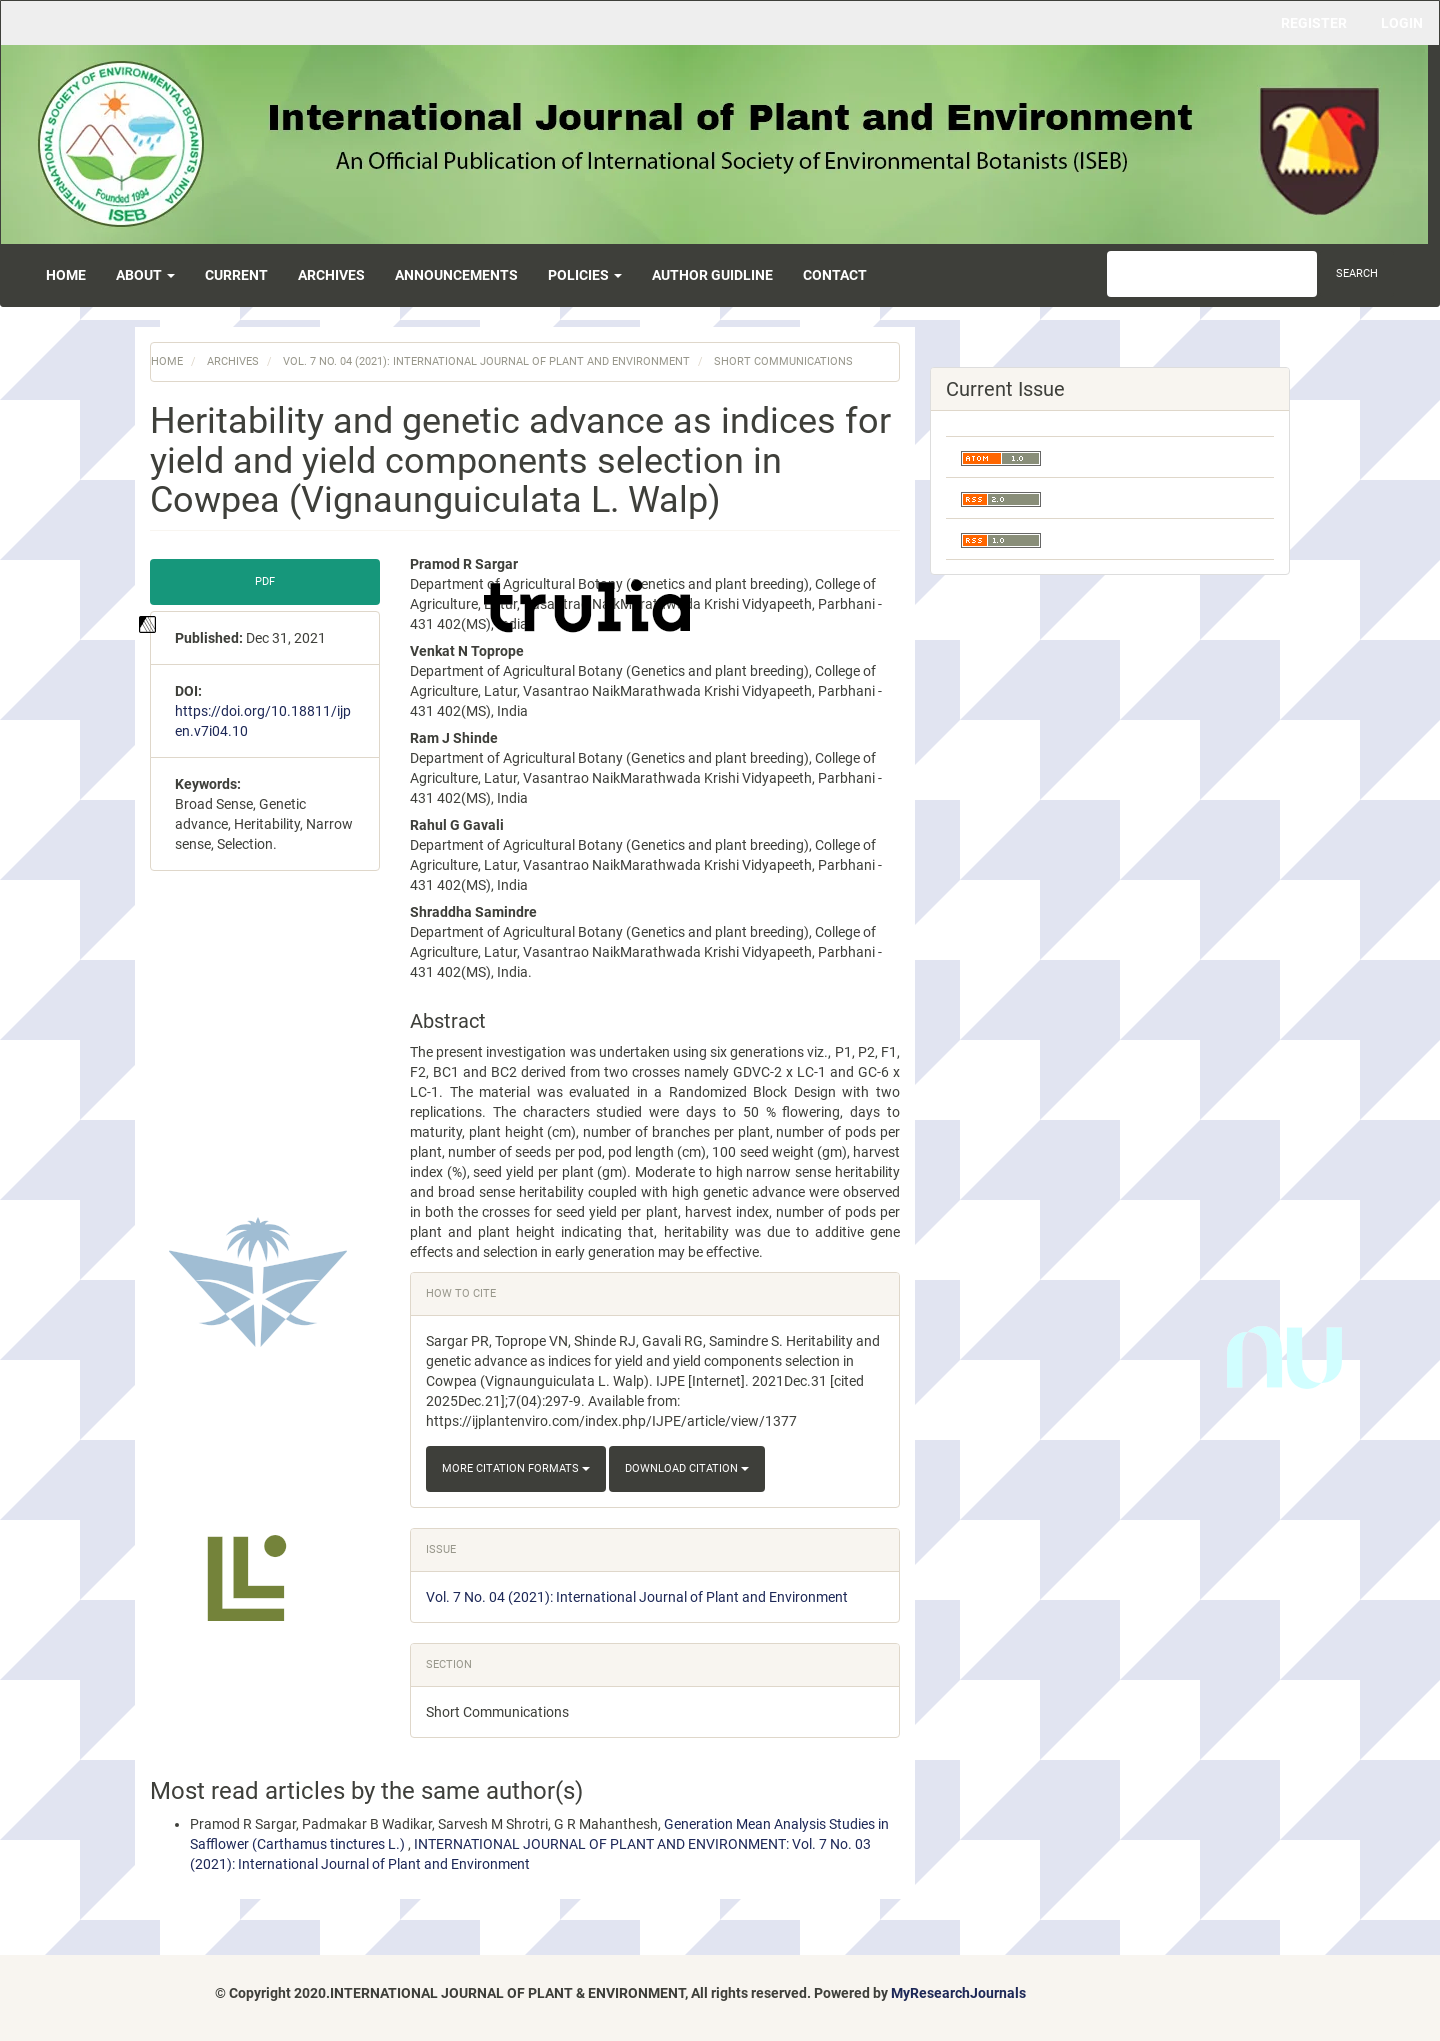 The width and height of the screenshot is (1440, 2041). Describe the element at coordinates (258, 1282) in the screenshot. I see `navigate to Saudia Airlines website or app` at that location.